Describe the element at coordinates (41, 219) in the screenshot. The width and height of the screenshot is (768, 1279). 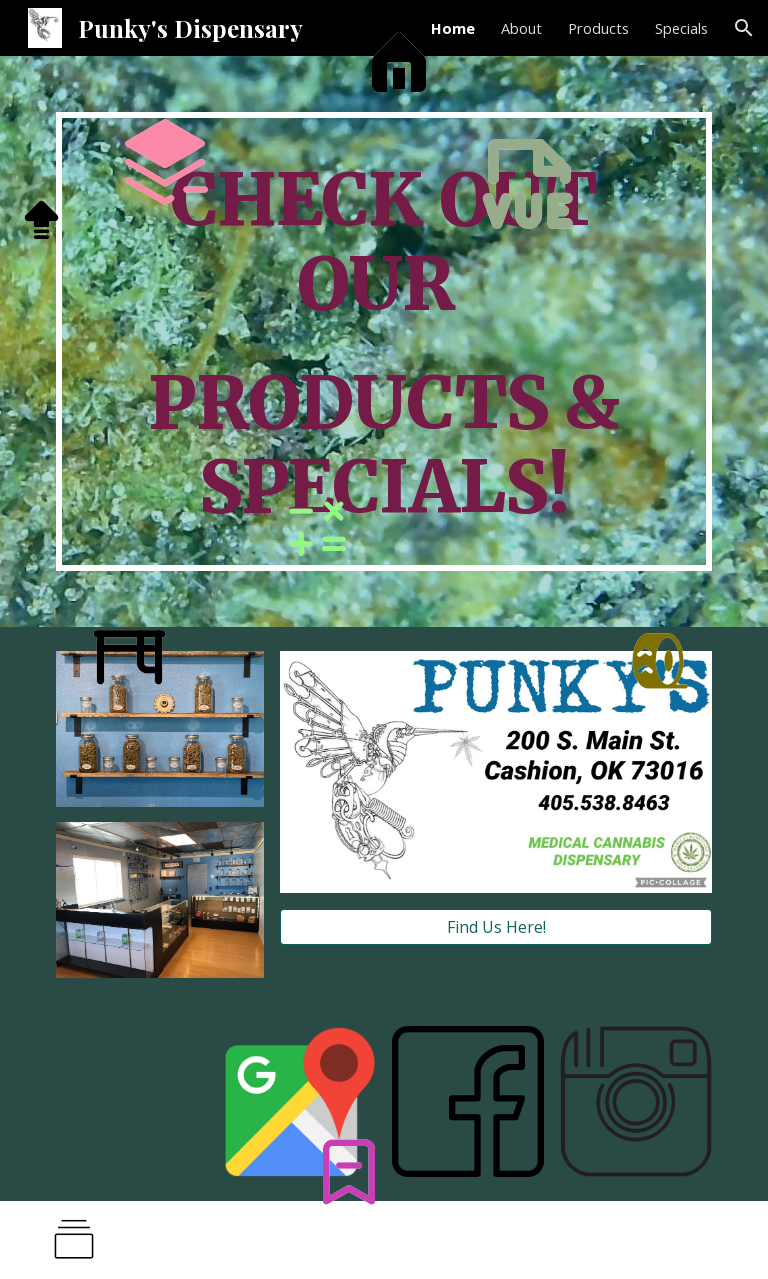
I see `upload multiple files` at that location.